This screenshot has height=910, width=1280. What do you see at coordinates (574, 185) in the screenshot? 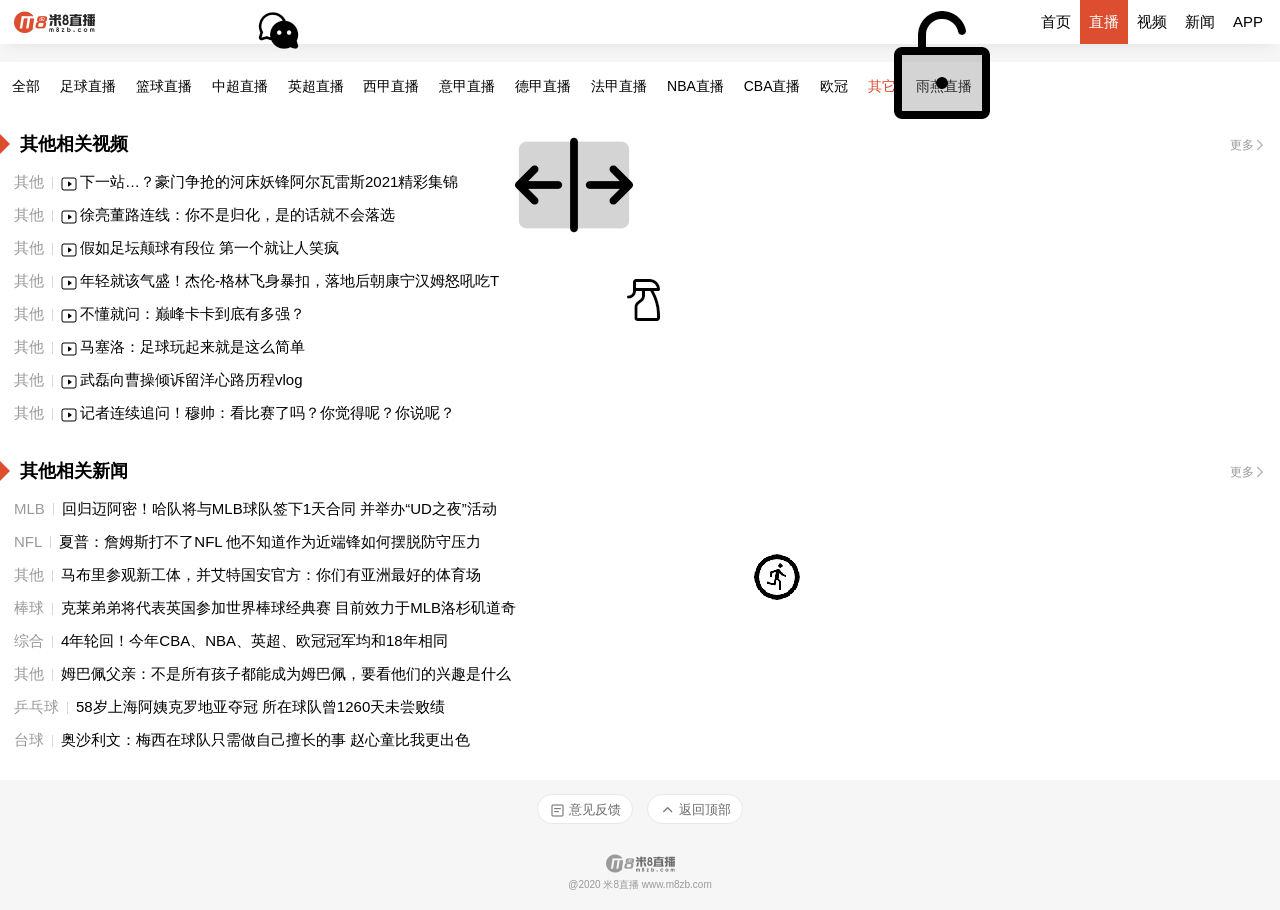
I see `expand content horizontally` at bounding box center [574, 185].